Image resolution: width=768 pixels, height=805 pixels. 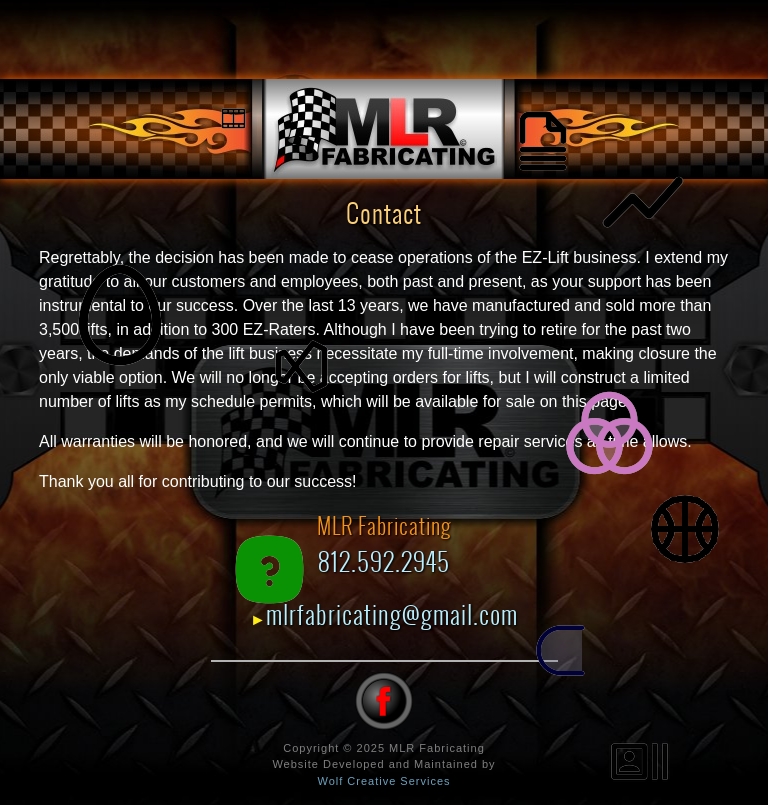 I want to click on indicates overlapping or shared elements in a venn diagram, so click(x=609, y=434).